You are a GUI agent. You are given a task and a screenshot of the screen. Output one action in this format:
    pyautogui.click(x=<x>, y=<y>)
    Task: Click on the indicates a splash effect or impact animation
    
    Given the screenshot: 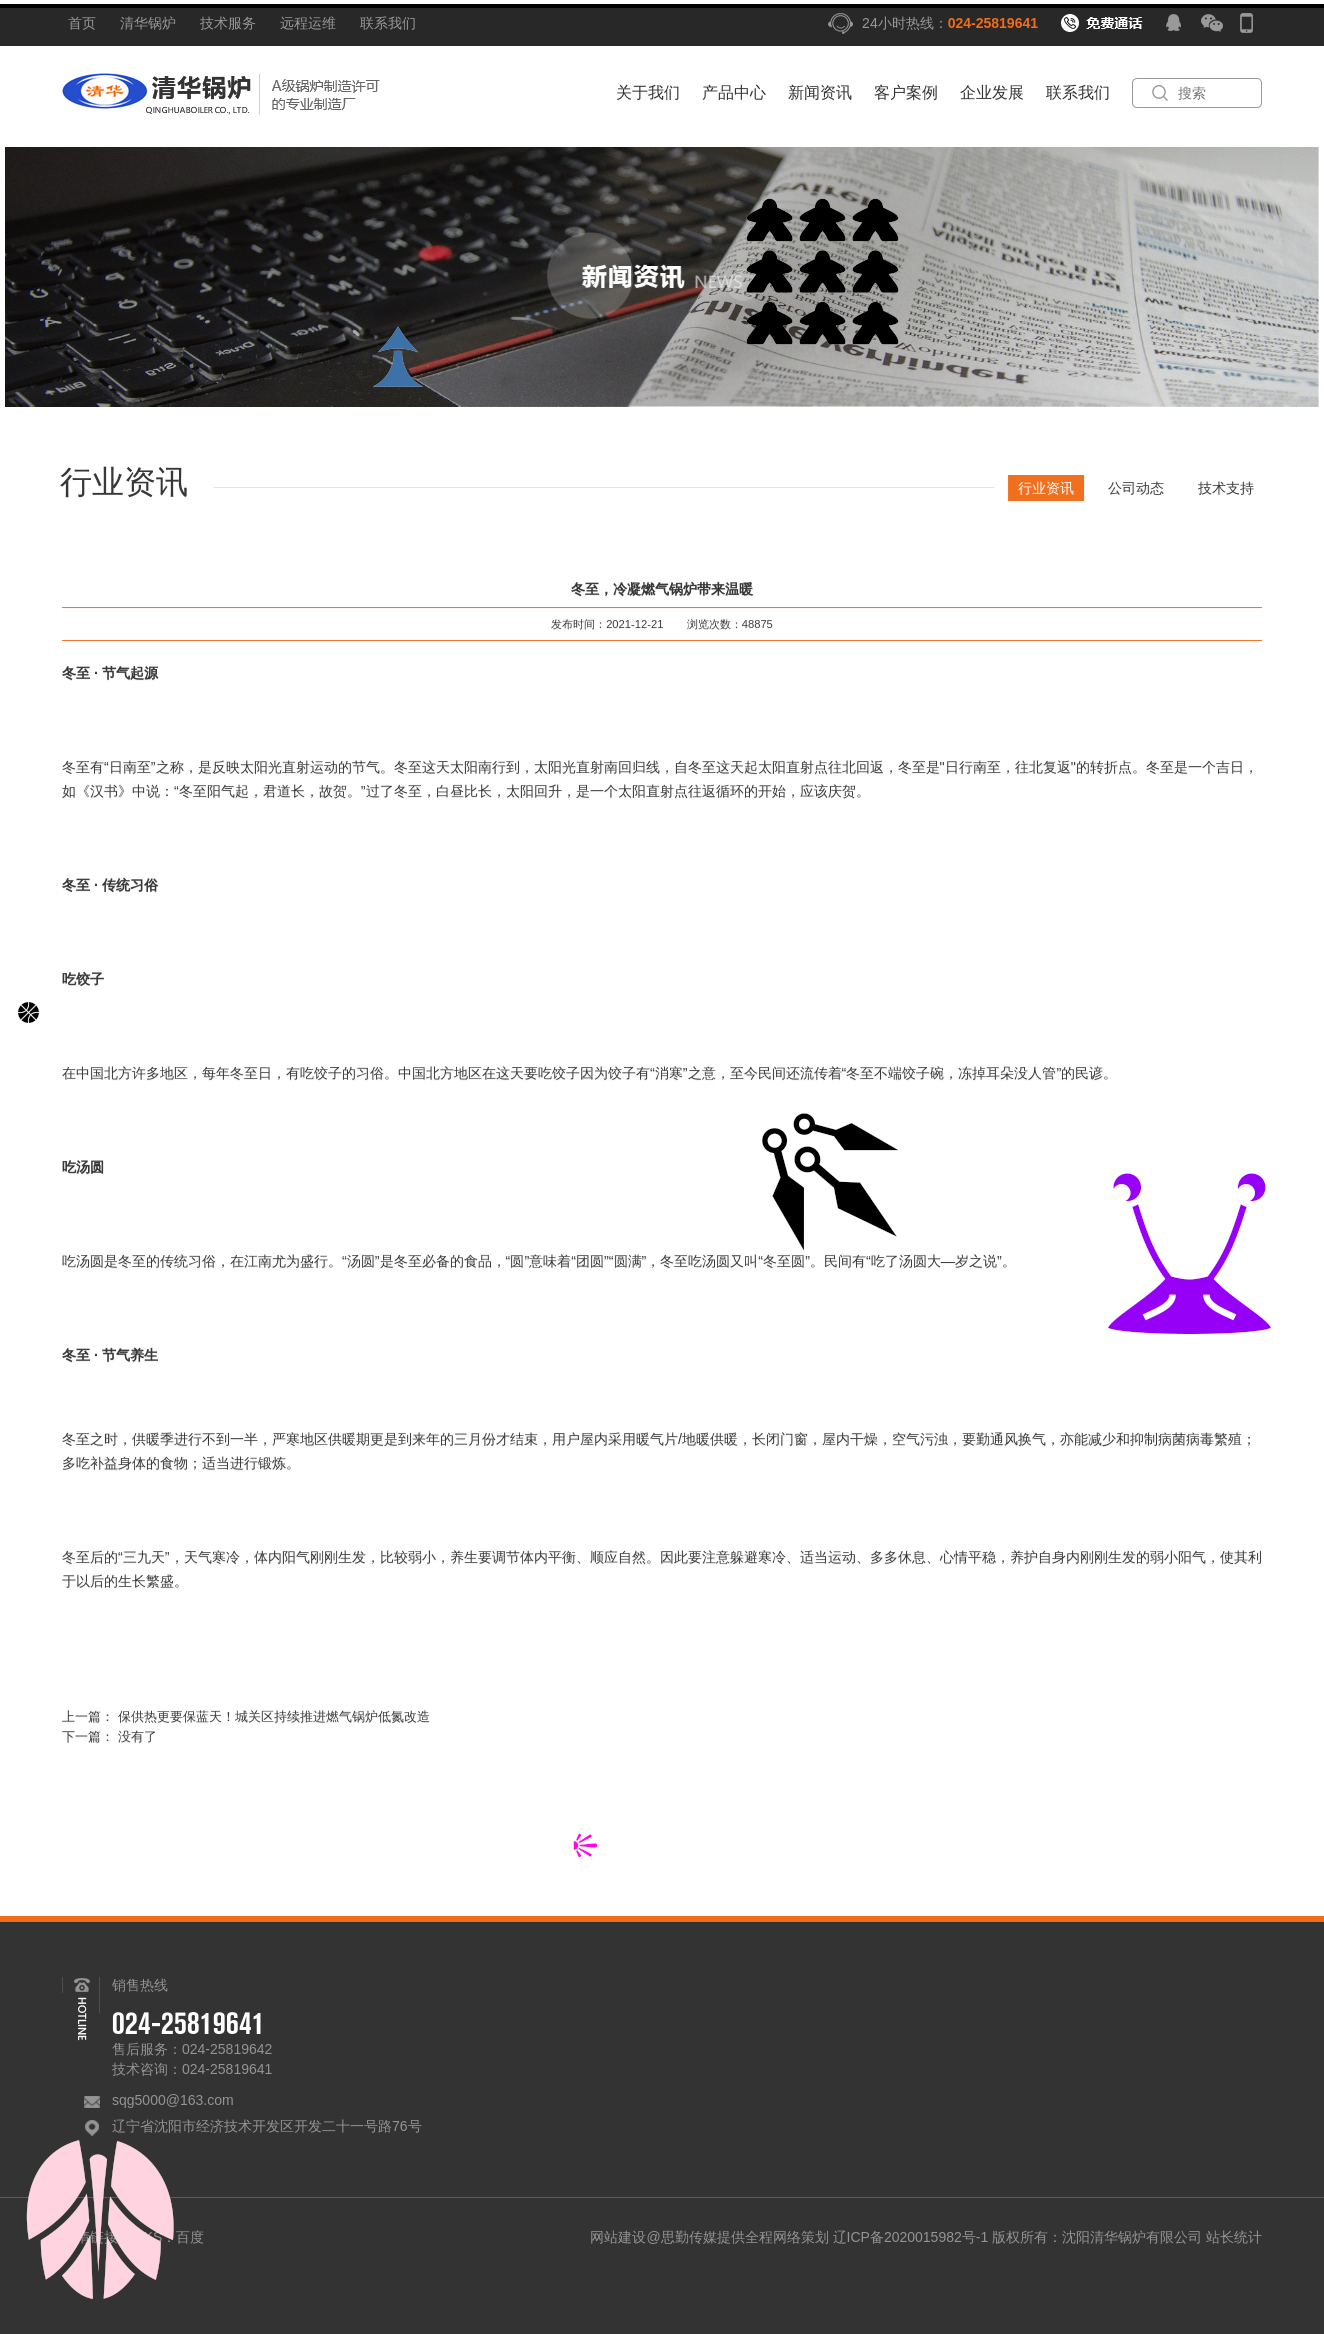 What is the action you would take?
    pyautogui.click(x=585, y=1845)
    